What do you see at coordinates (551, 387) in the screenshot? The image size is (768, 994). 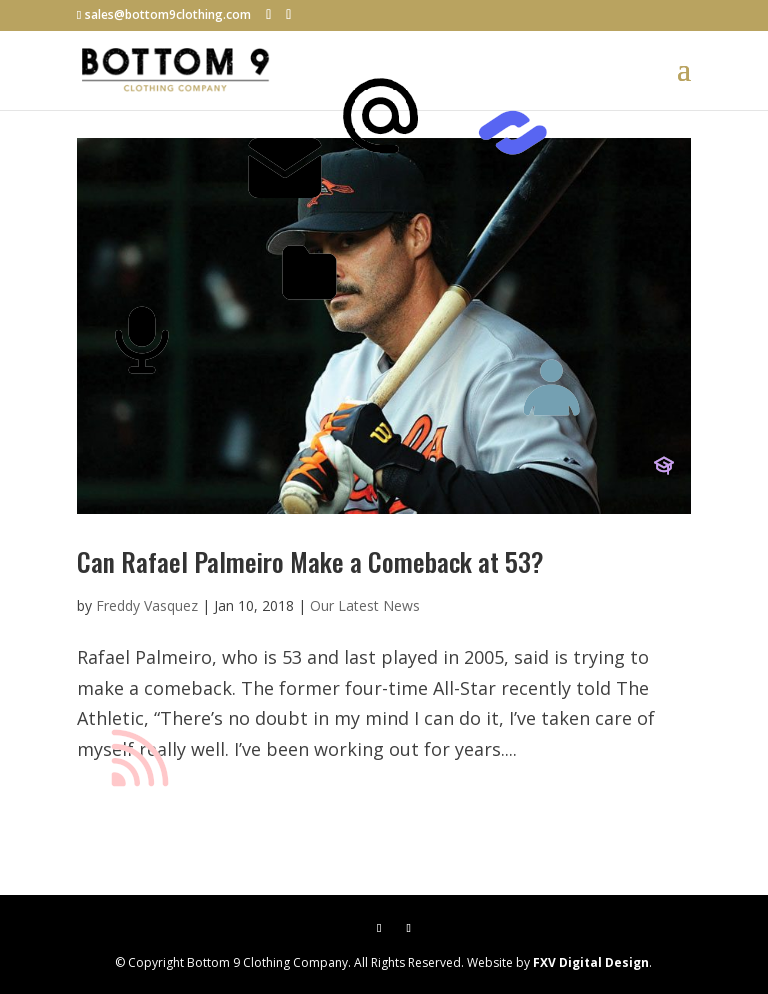 I see `view your profile` at bounding box center [551, 387].